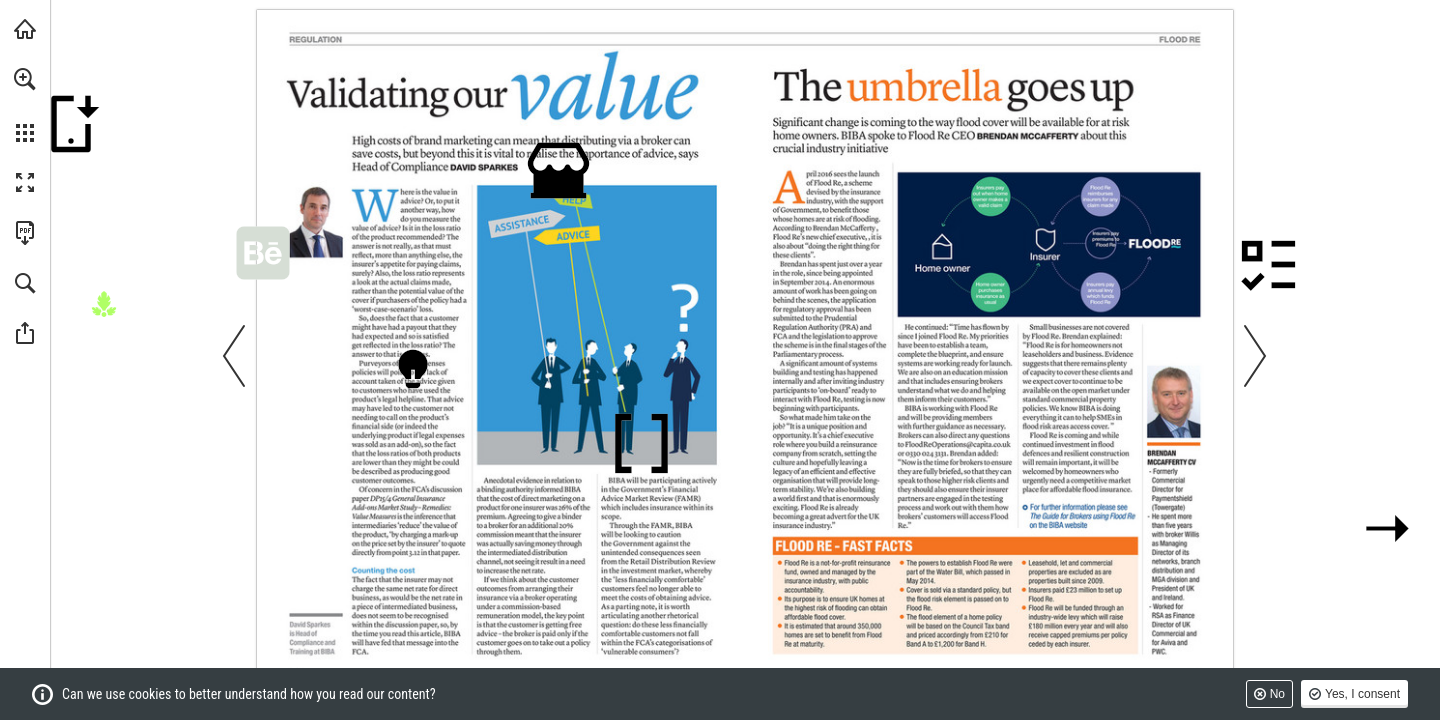  Describe the element at coordinates (71, 124) in the screenshot. I see `download app to mobile device` at that location.